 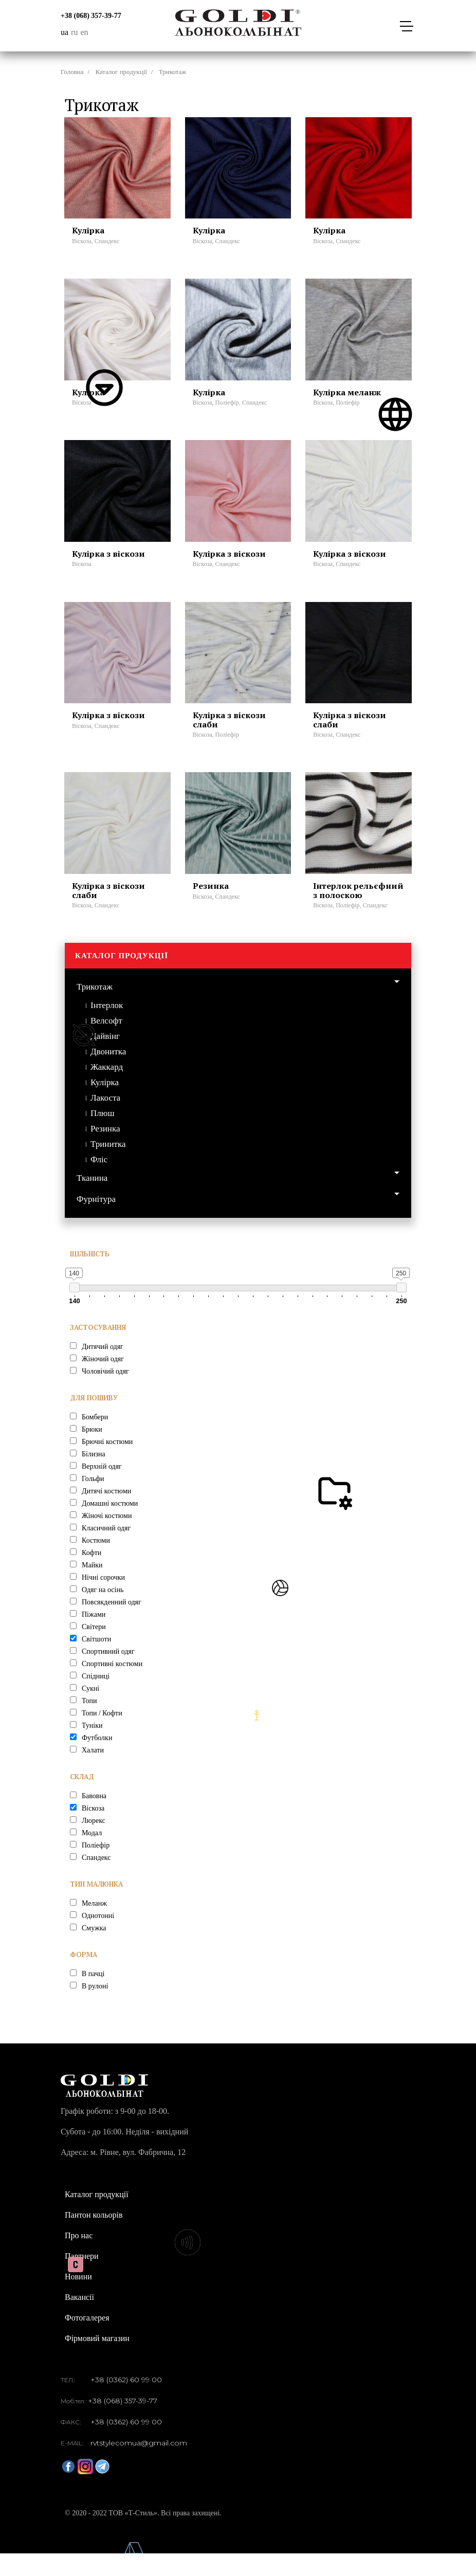 What do you see at coordinates (257, 1715) in the screenshot?
I see `browse clothing or wardrobe items` at bounding box center [257, 1715].